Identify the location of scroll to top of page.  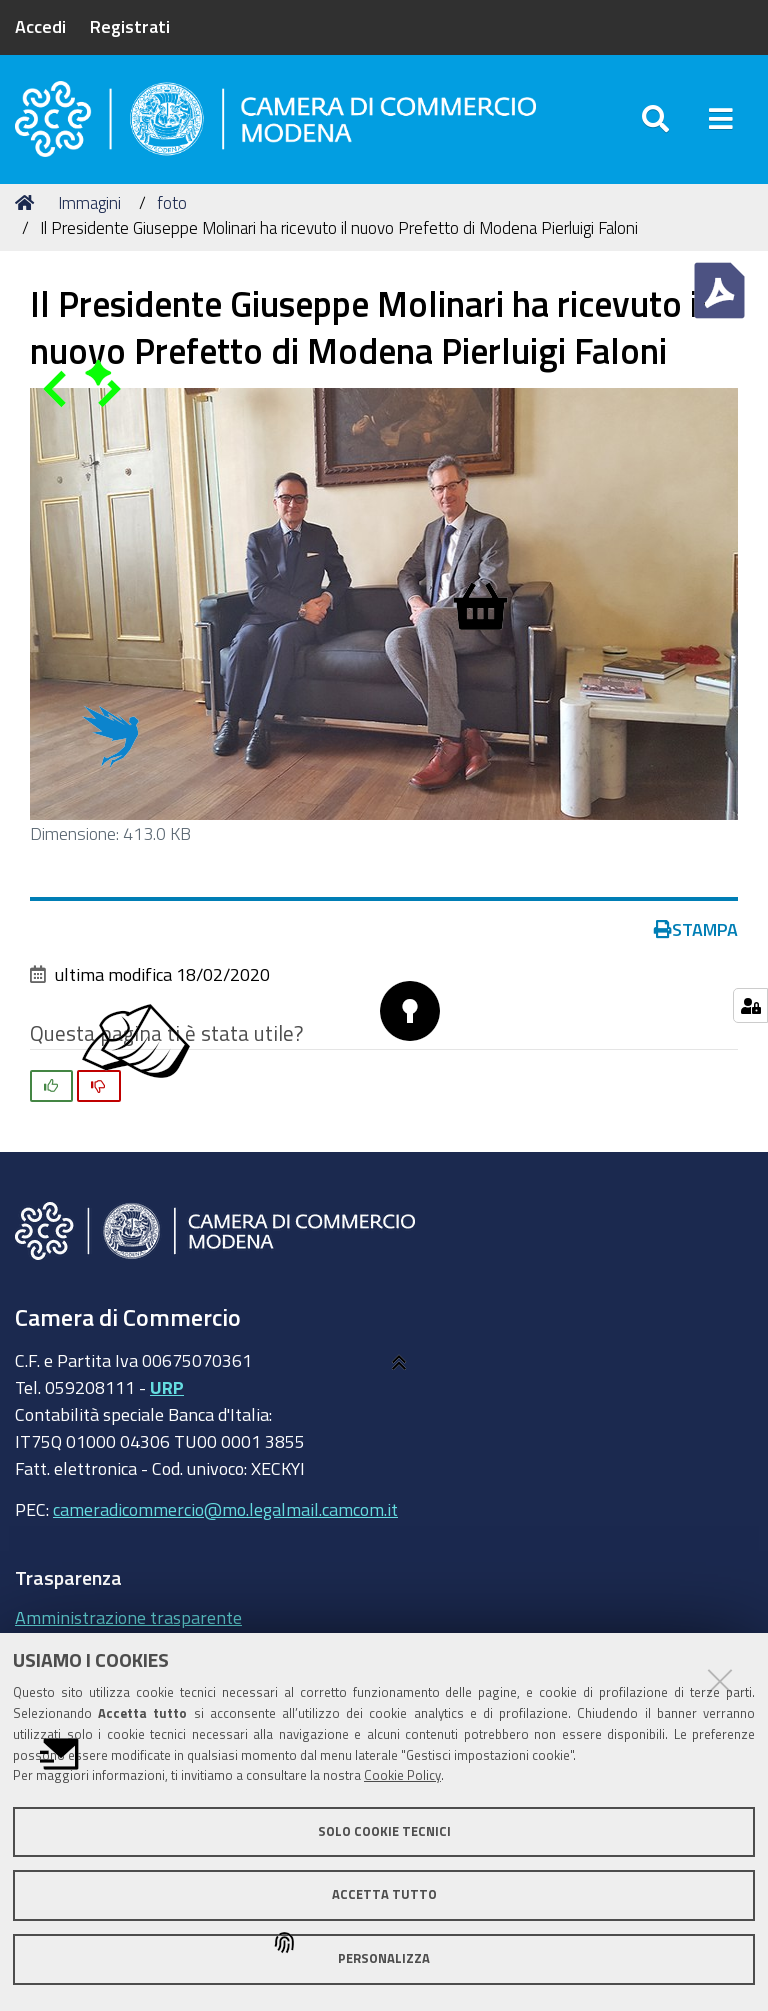
(399, 1363).